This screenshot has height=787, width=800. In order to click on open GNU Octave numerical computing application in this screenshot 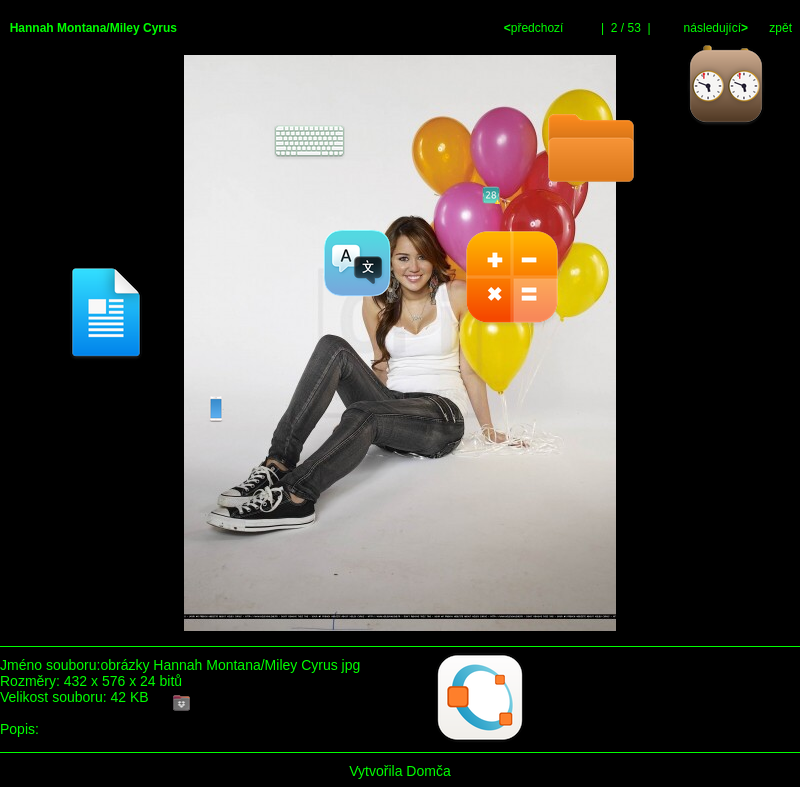, I will do `click(480, 696)`.